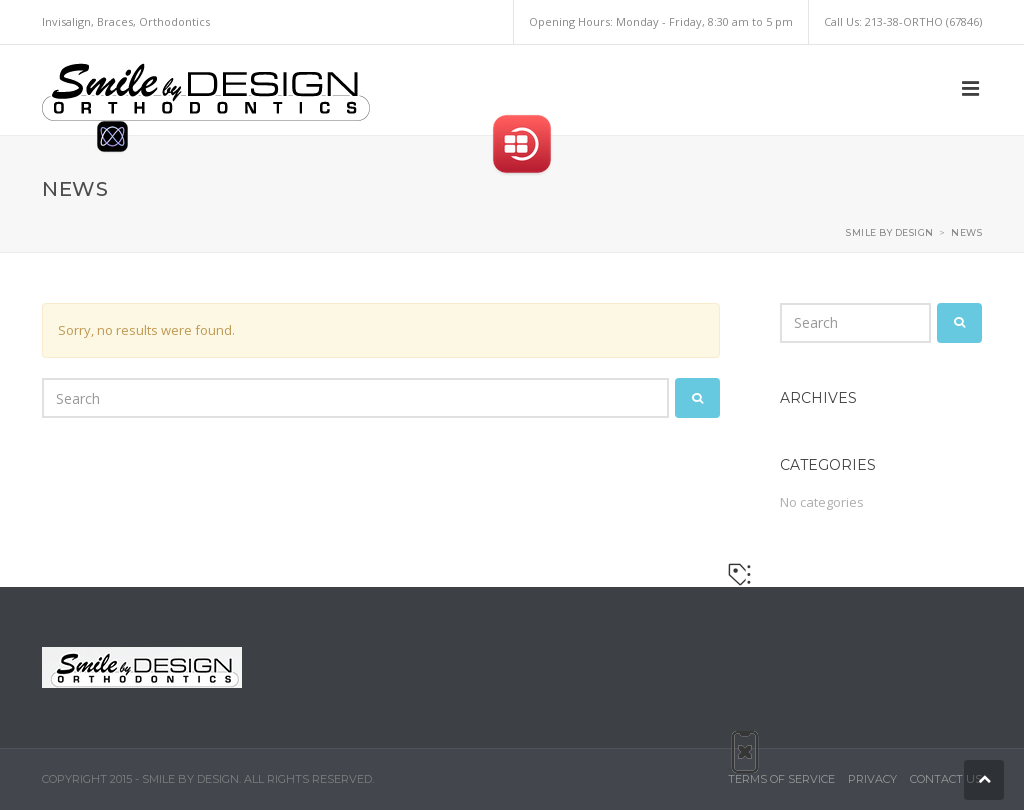  Describe the element at coordinates (112, 136) in the screenshot. I see `open ladybird web browser` at that location.